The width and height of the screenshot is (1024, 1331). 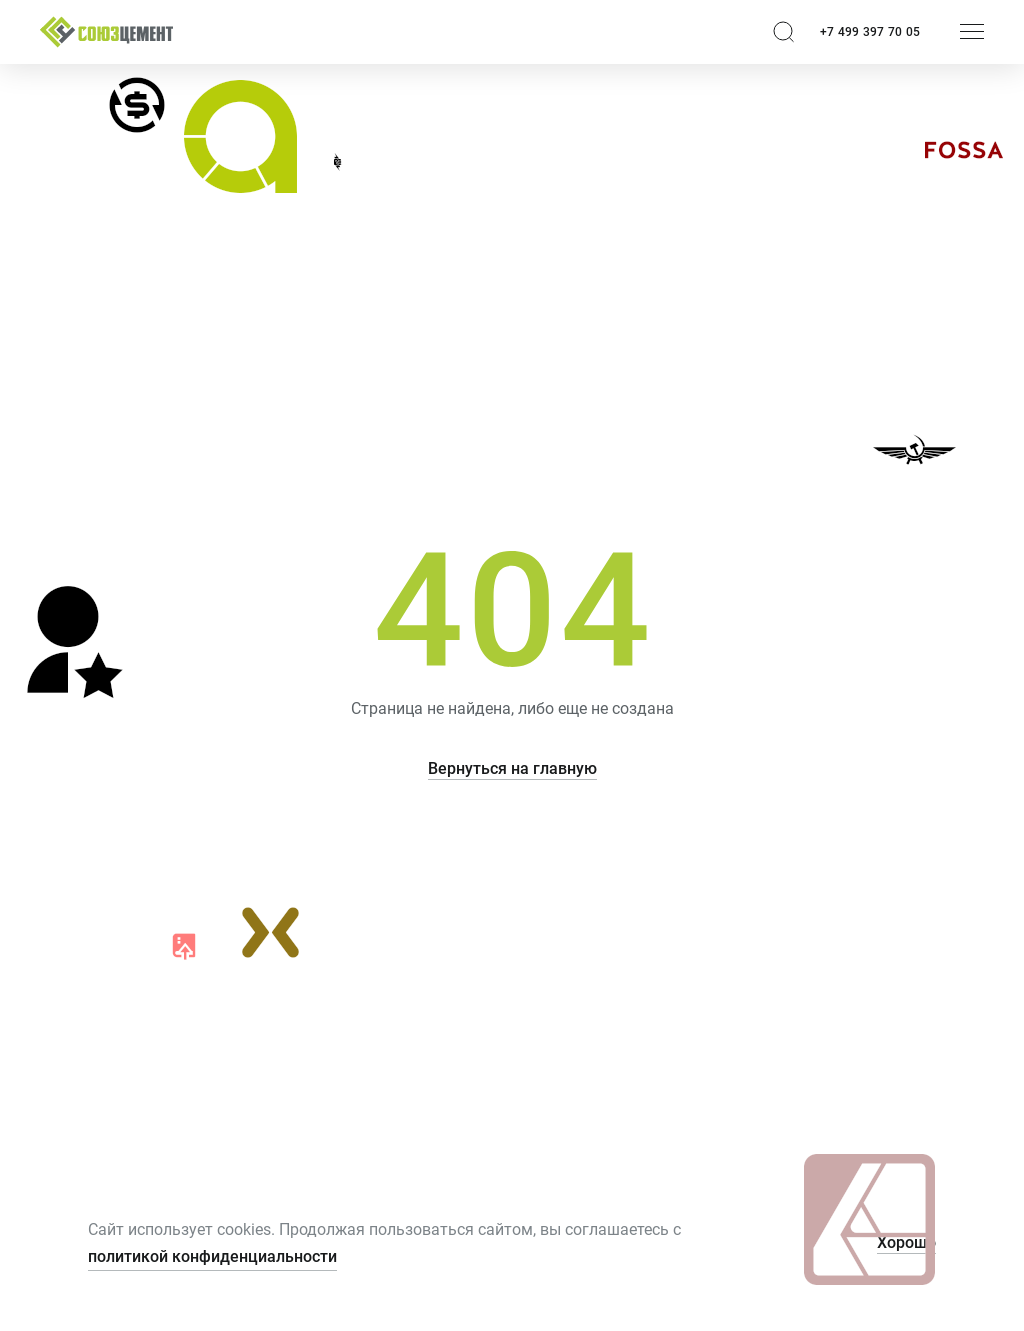 What do you see at coordinates (338, 162) in the screenshot?
I see `pantheon website hosting platform logo` at bounding box center [338, 162].